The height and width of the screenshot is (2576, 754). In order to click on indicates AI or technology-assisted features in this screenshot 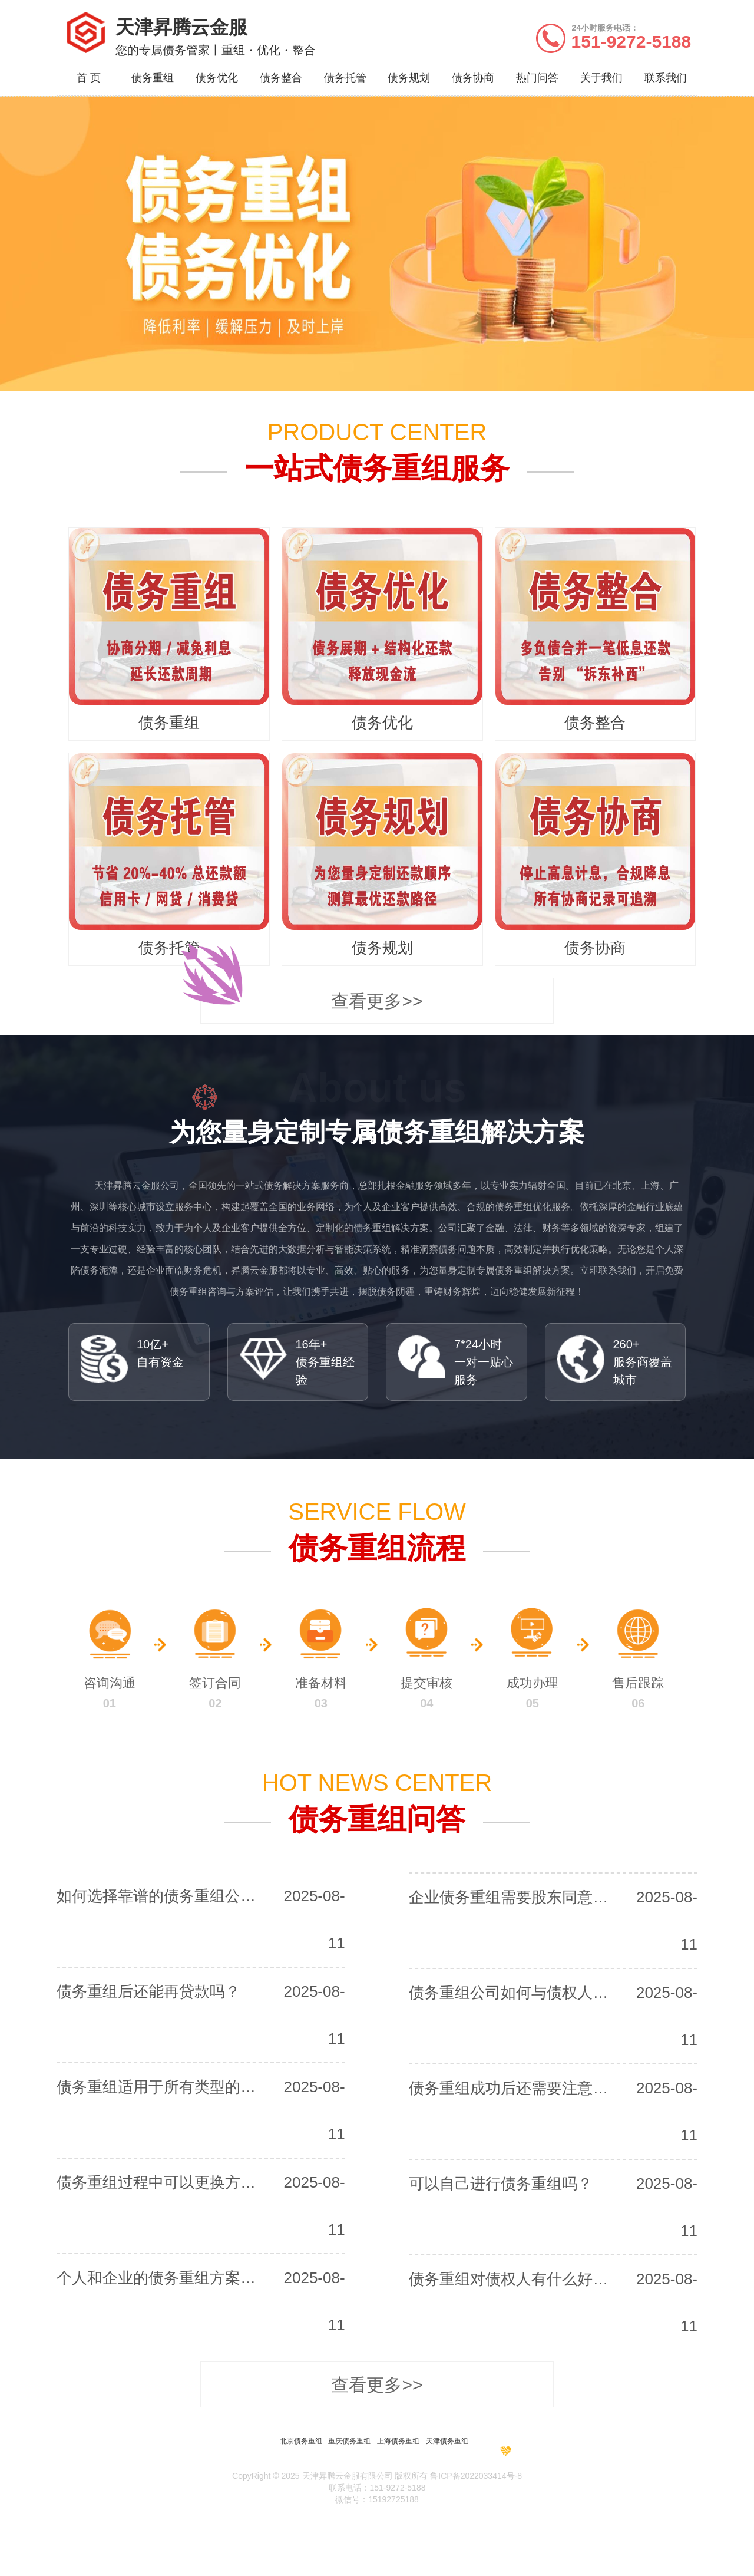, I will do `click(505, 2451)`.